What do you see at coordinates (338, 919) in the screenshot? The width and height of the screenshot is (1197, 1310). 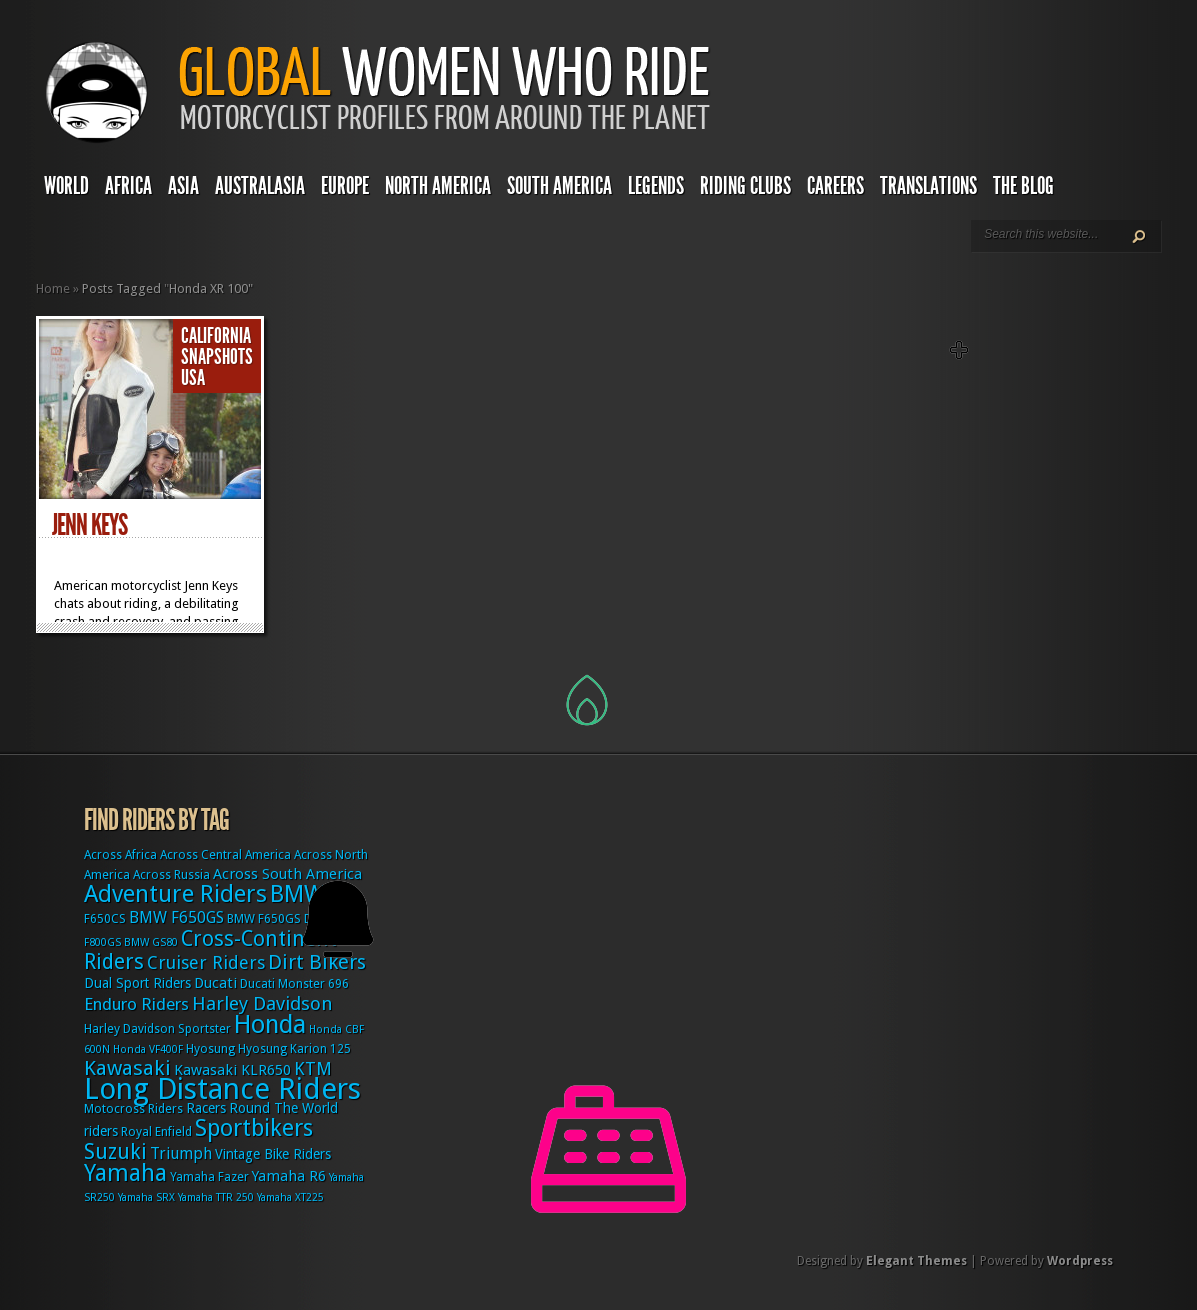 I see `view notifications` at bounding box center [338, 919].